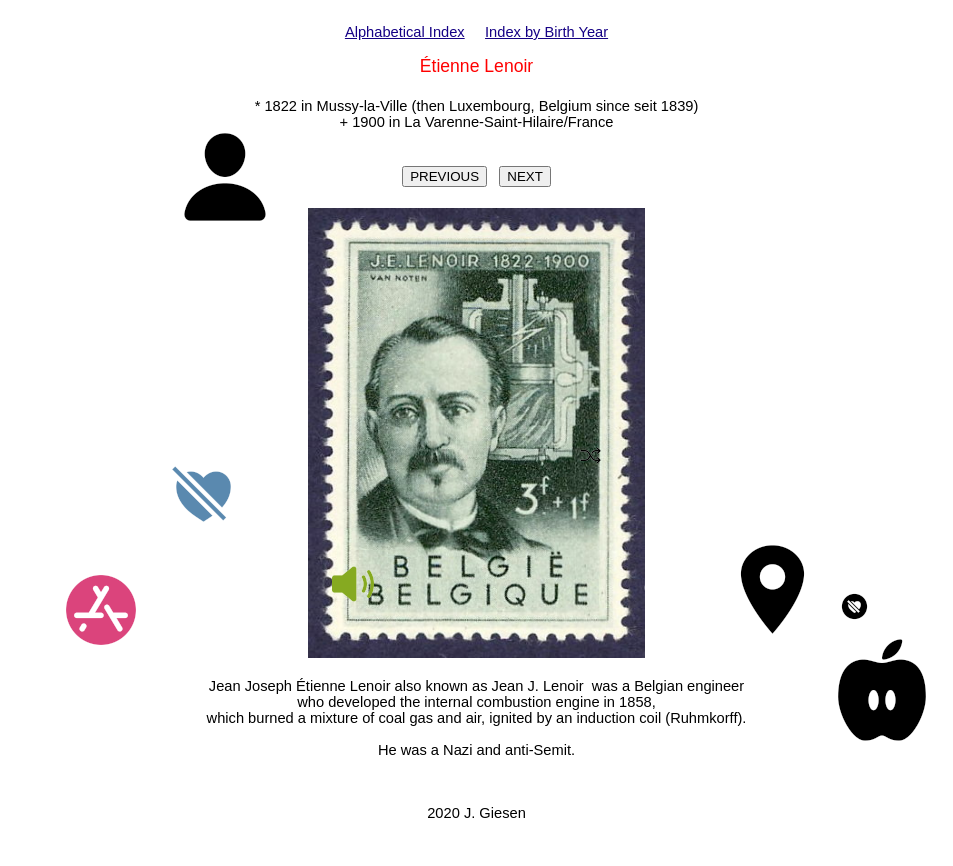 This screenshot has height=866, width=953. Describe the element at coordinates (882, 690) in the screenshot. I see `view nutrition information` at that location.